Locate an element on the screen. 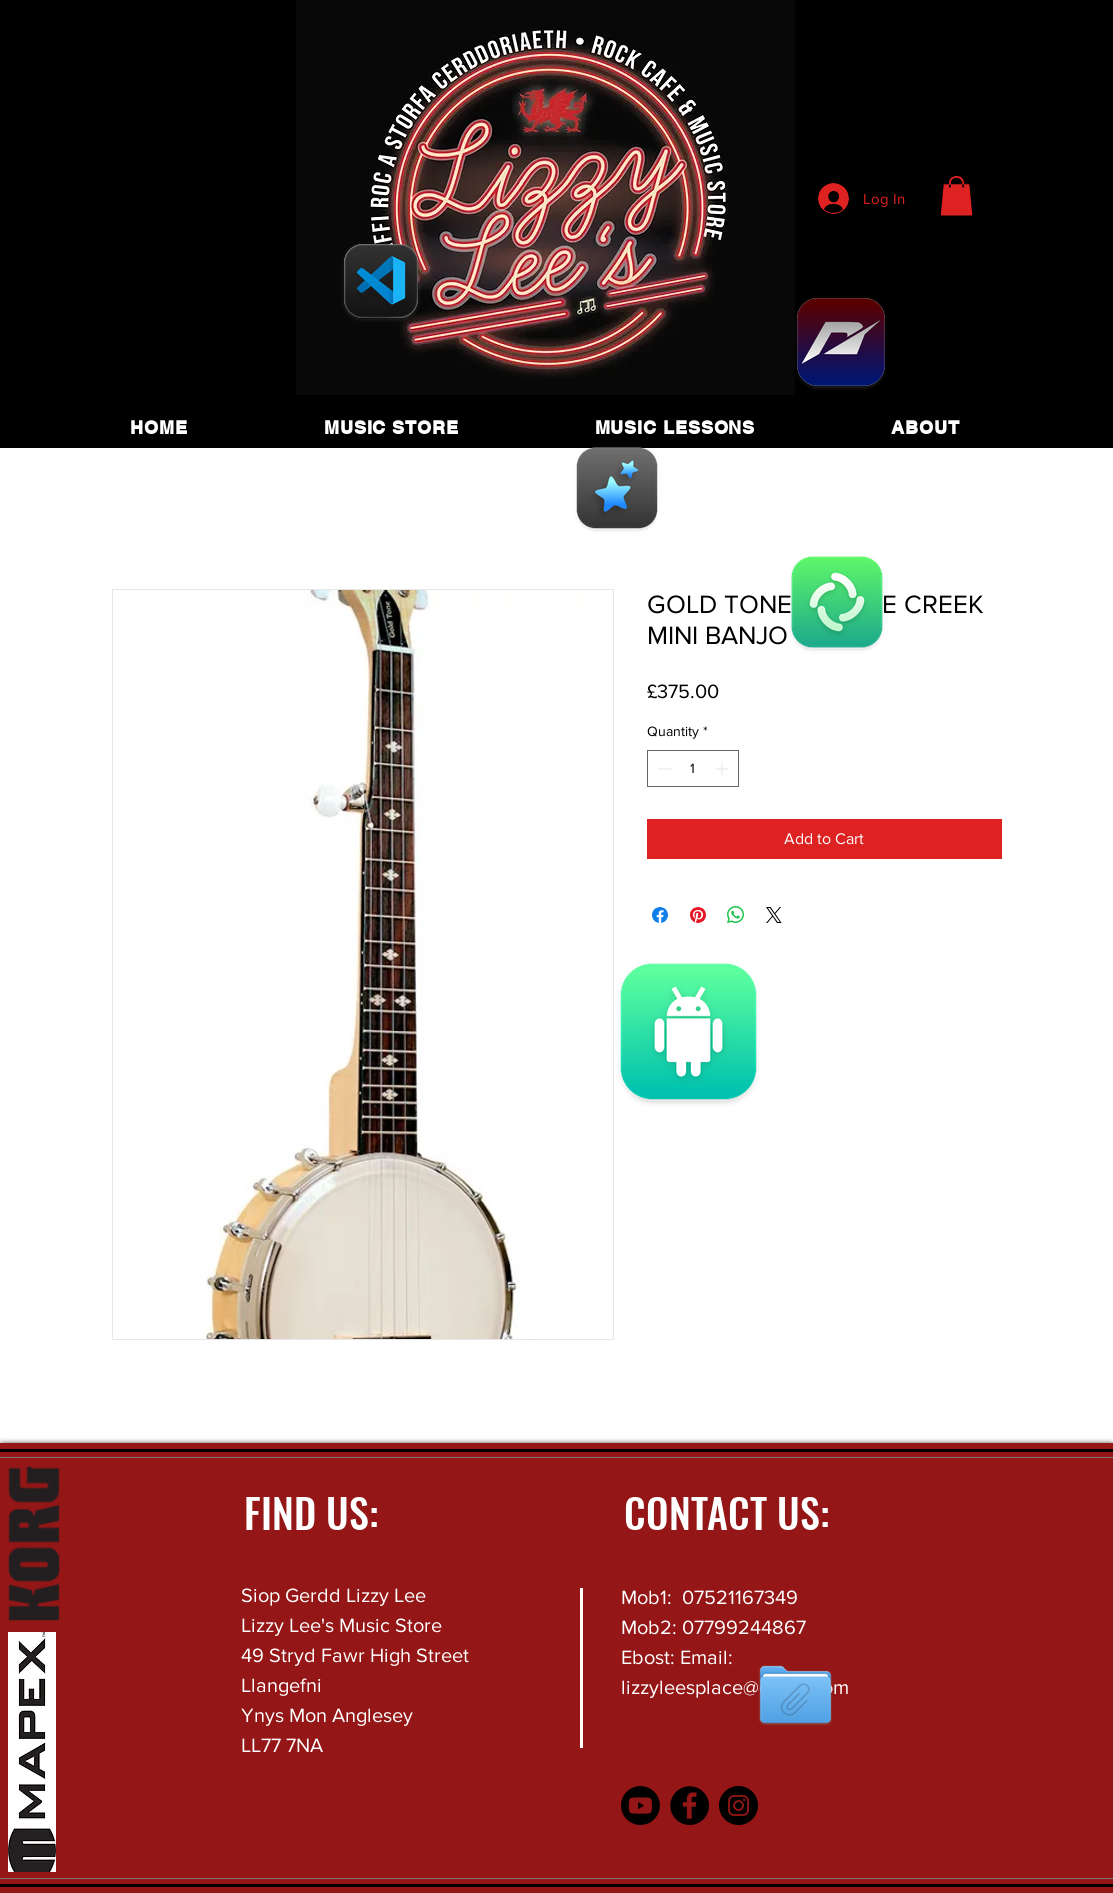  launch need for speed hot pursuit game is located at coordinates (841, 342).